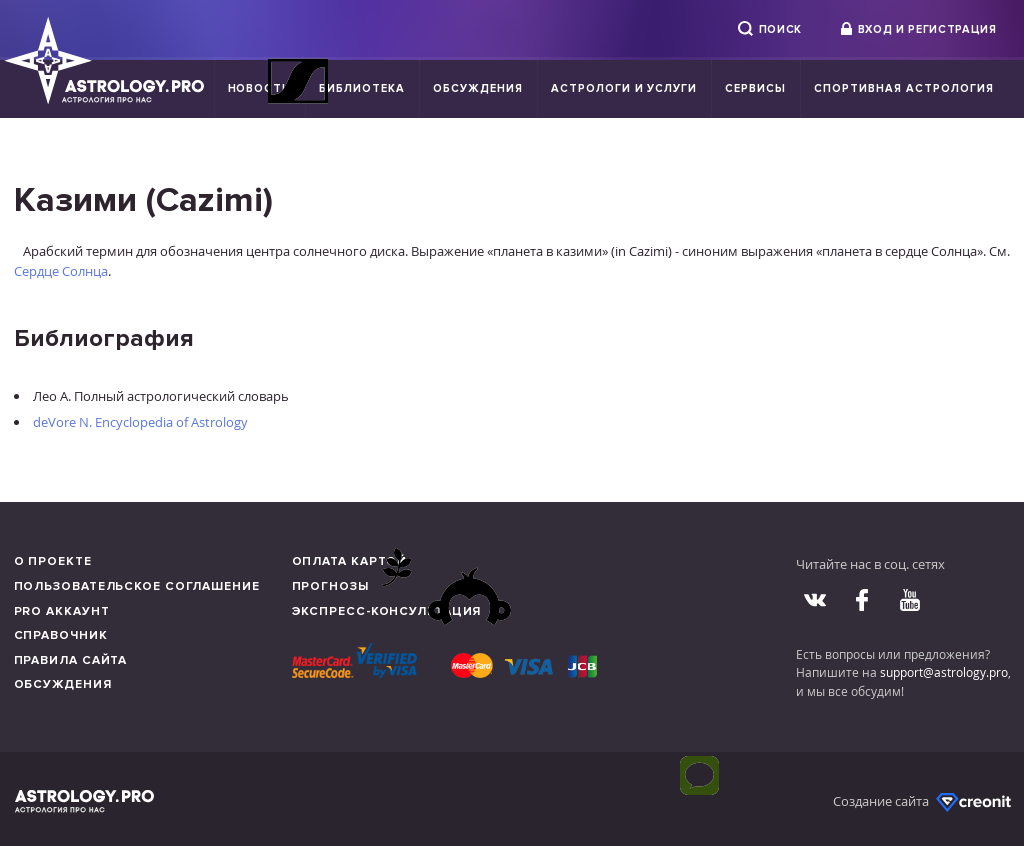  I want to click on open SurveyMonkey app, so click(469, 596).